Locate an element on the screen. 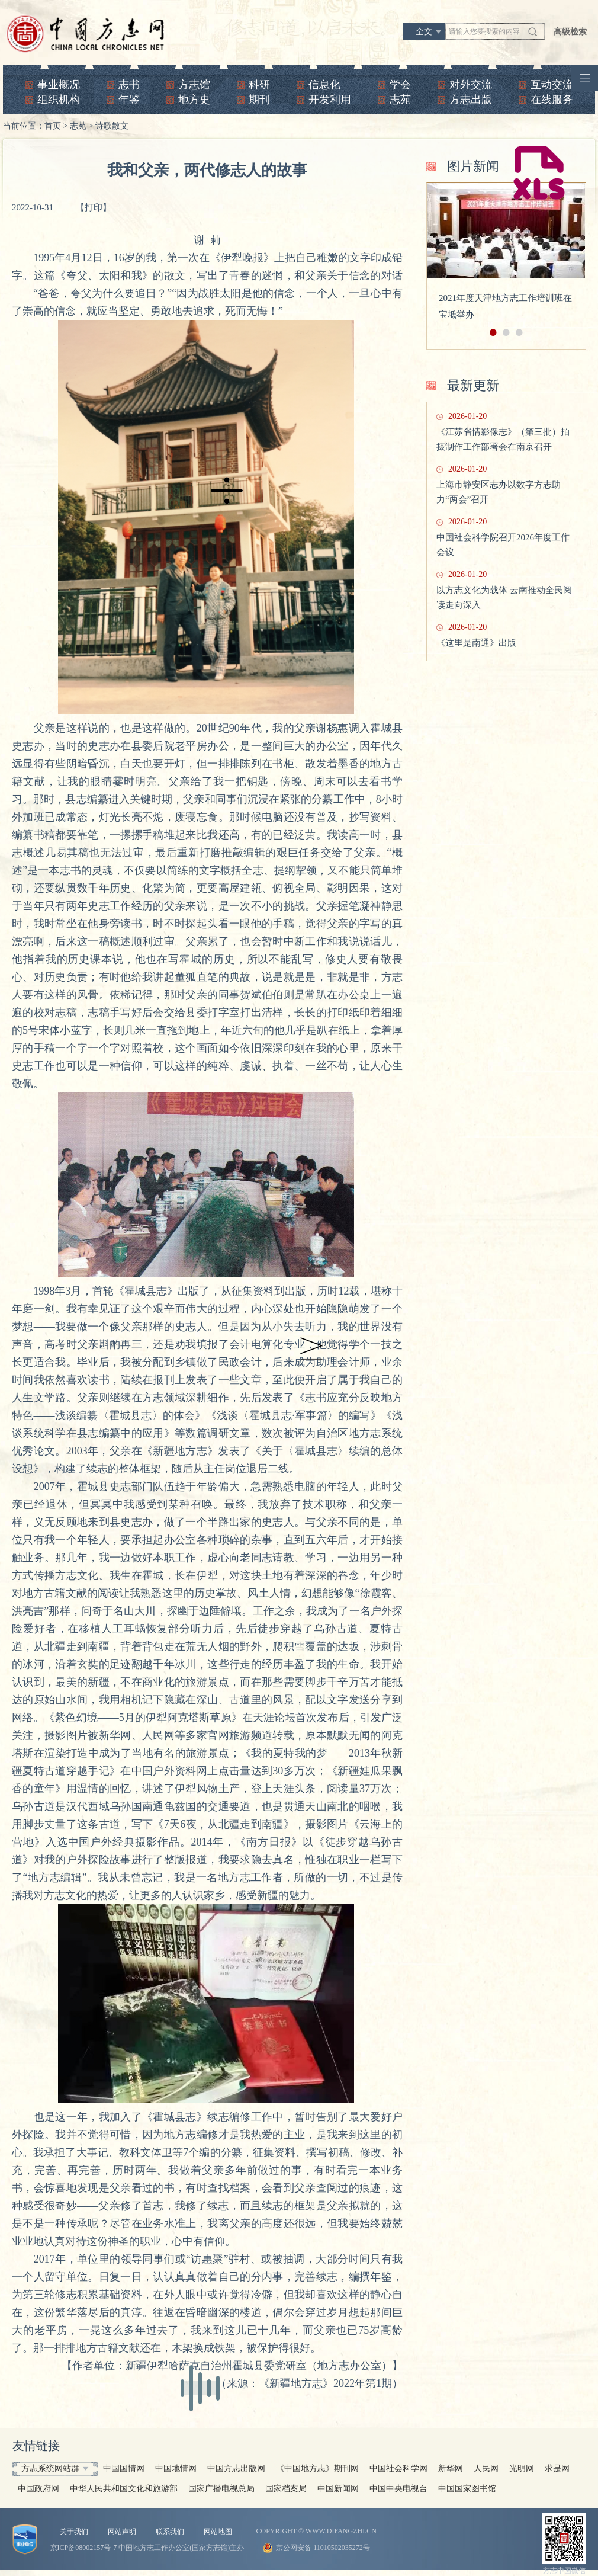 Image resolution: width=598 pixels, height=2576 pixels. open or view an Excel spreadsheet file is located at coordinates (539, 175).